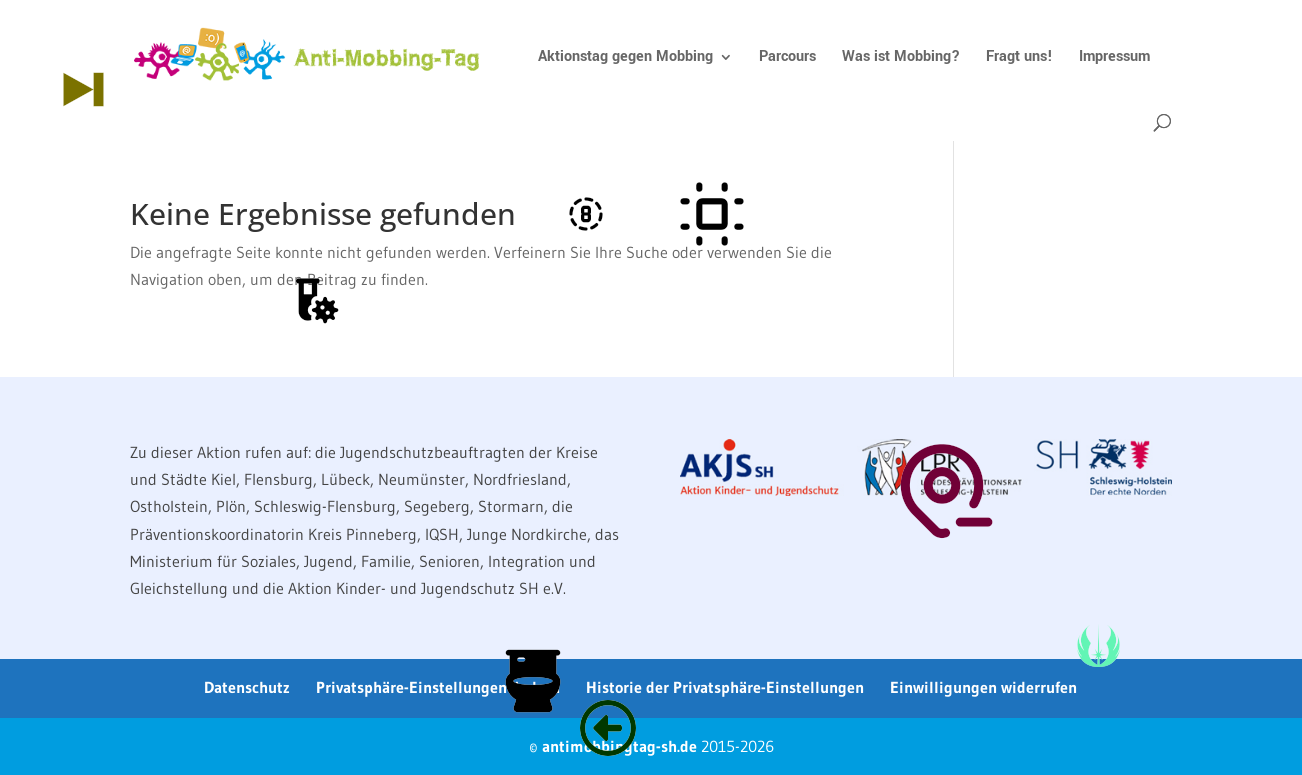  I want to click on skip to next track, so click(83, 89).